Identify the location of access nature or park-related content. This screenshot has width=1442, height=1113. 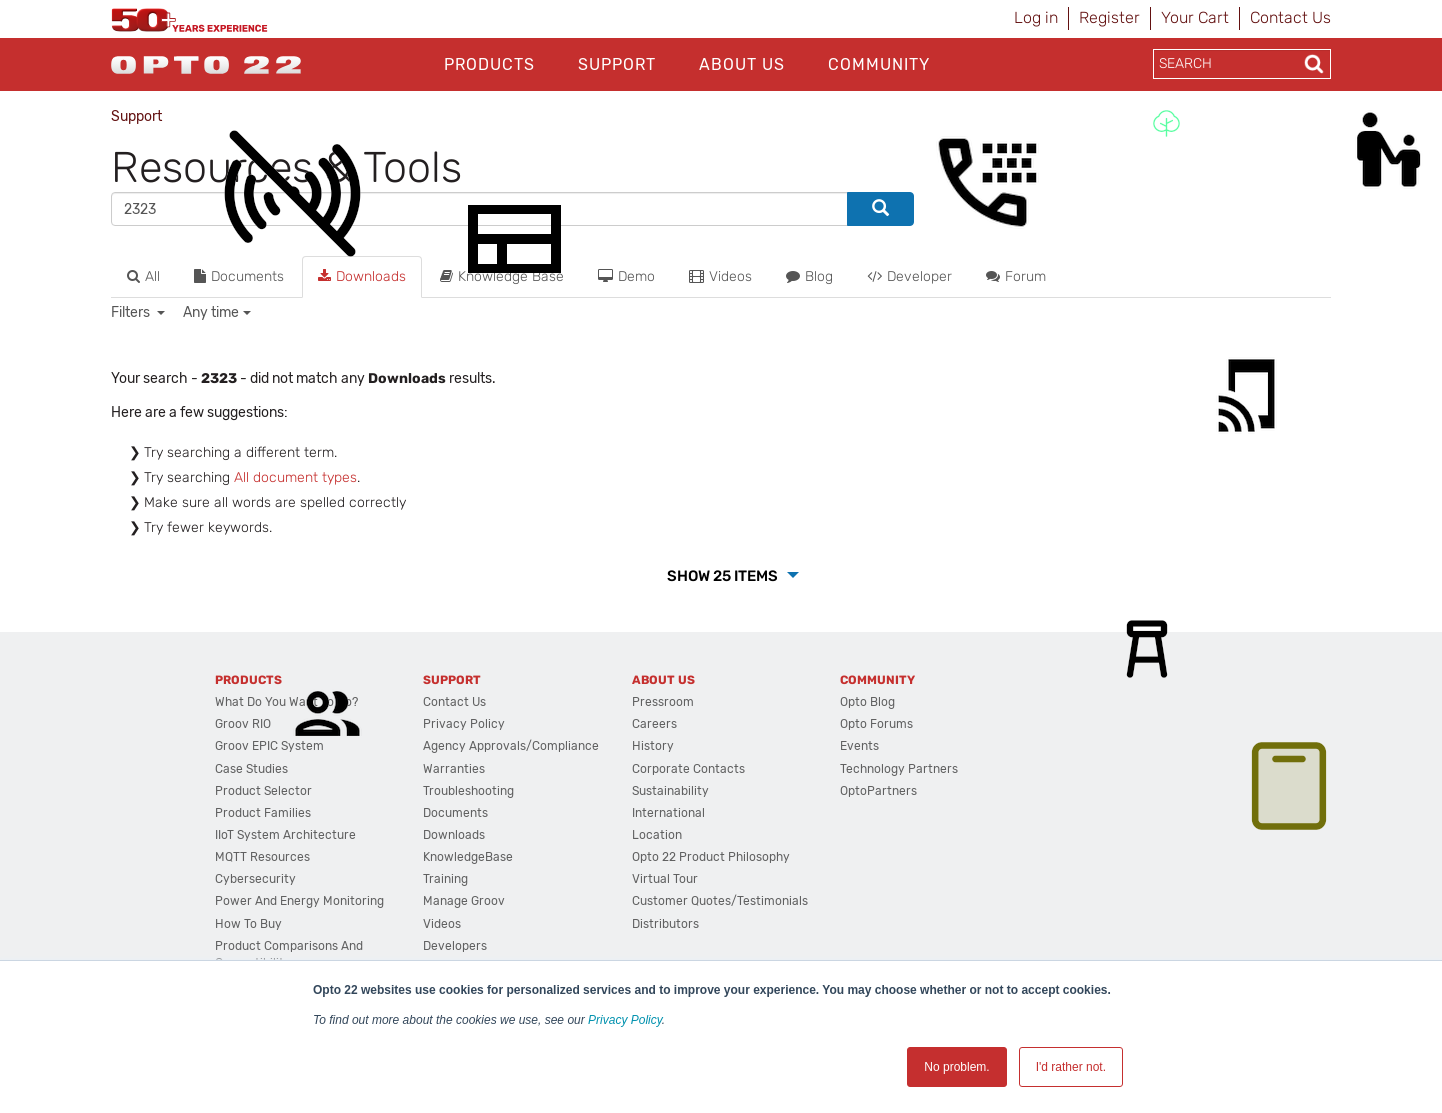
(1166, 123).